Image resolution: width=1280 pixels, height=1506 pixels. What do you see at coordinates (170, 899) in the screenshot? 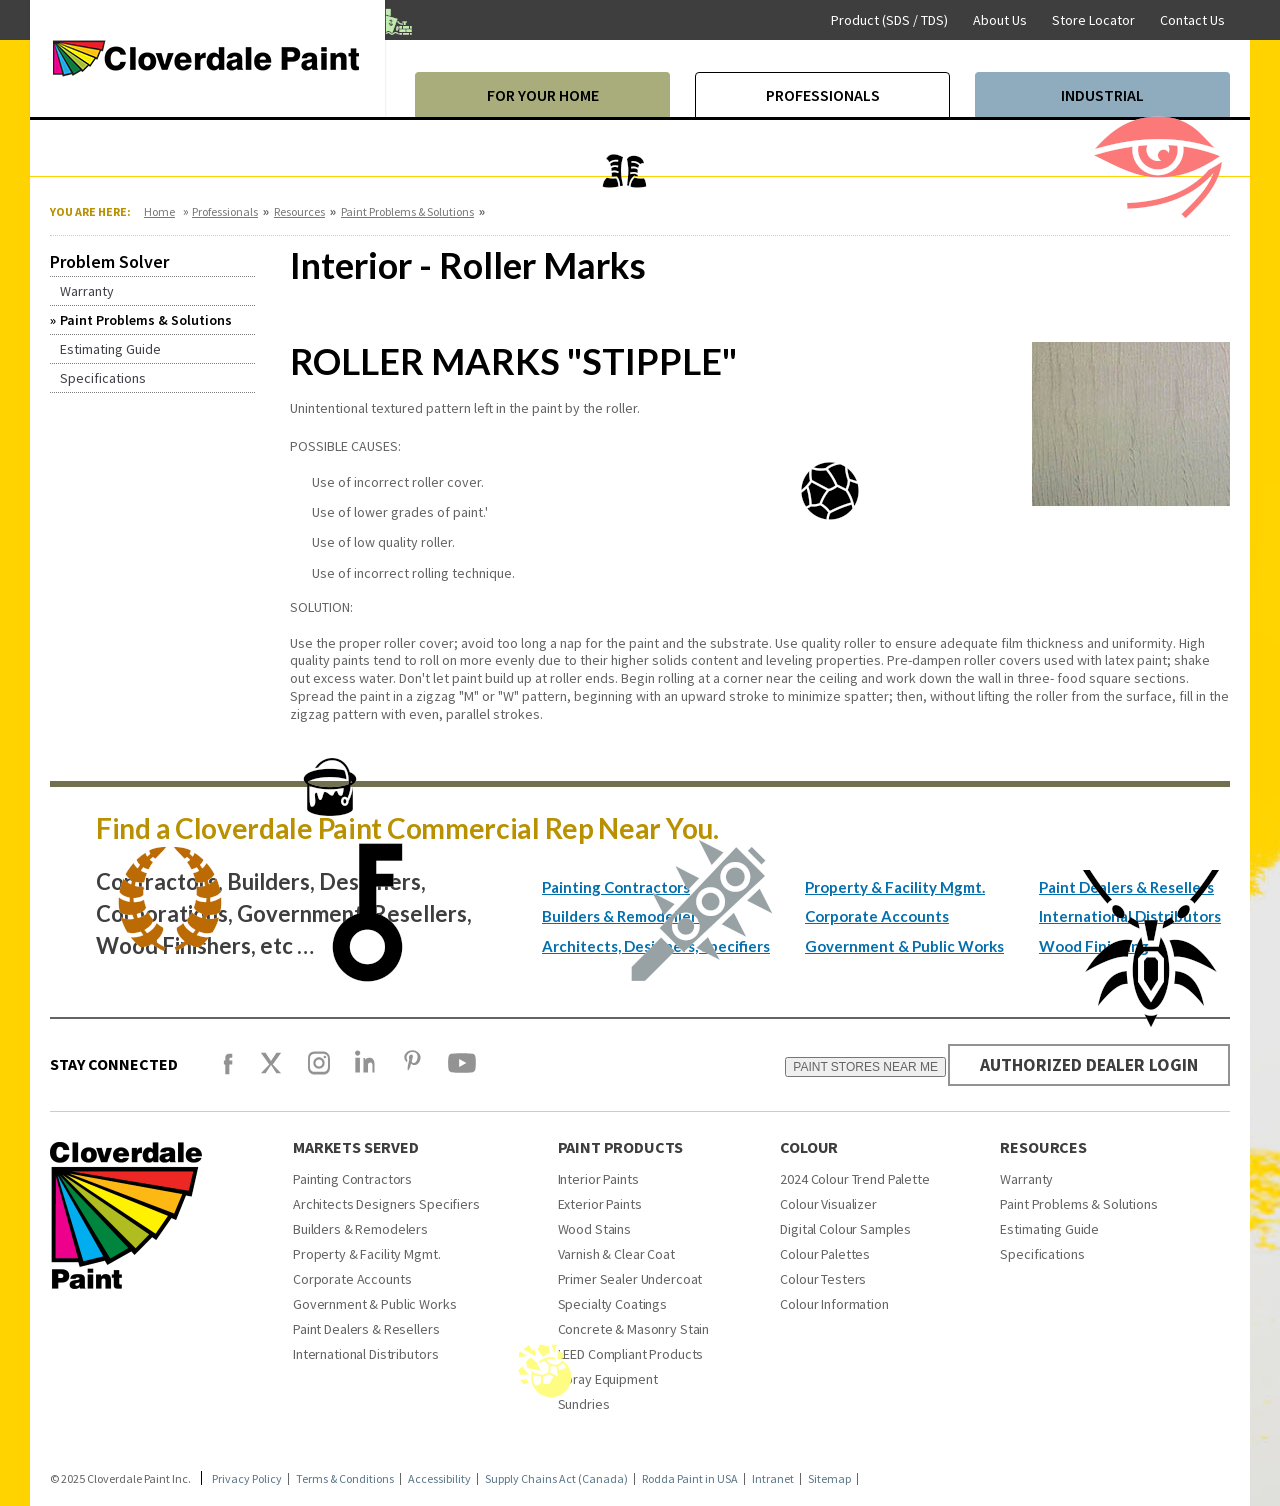
I see `indicates achievement or award earned` at bounding box center [170, 899].